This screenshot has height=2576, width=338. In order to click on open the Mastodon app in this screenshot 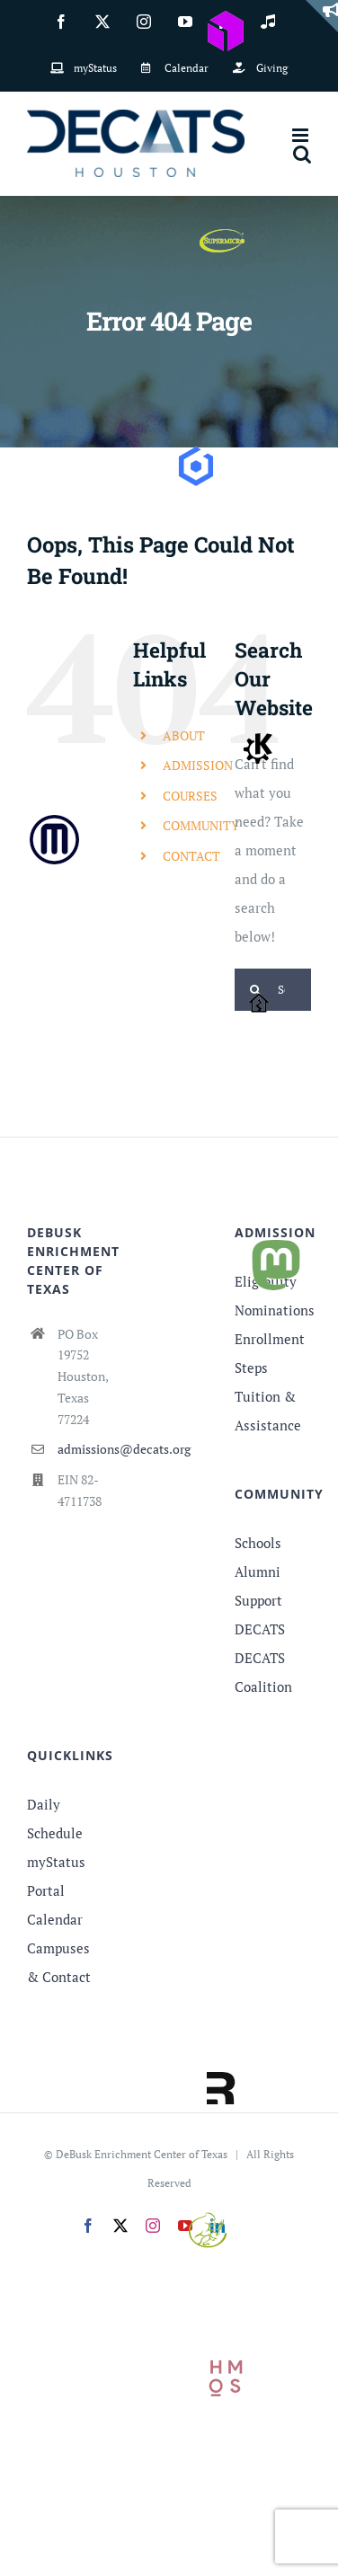, I will do `click(276, 1265)`.